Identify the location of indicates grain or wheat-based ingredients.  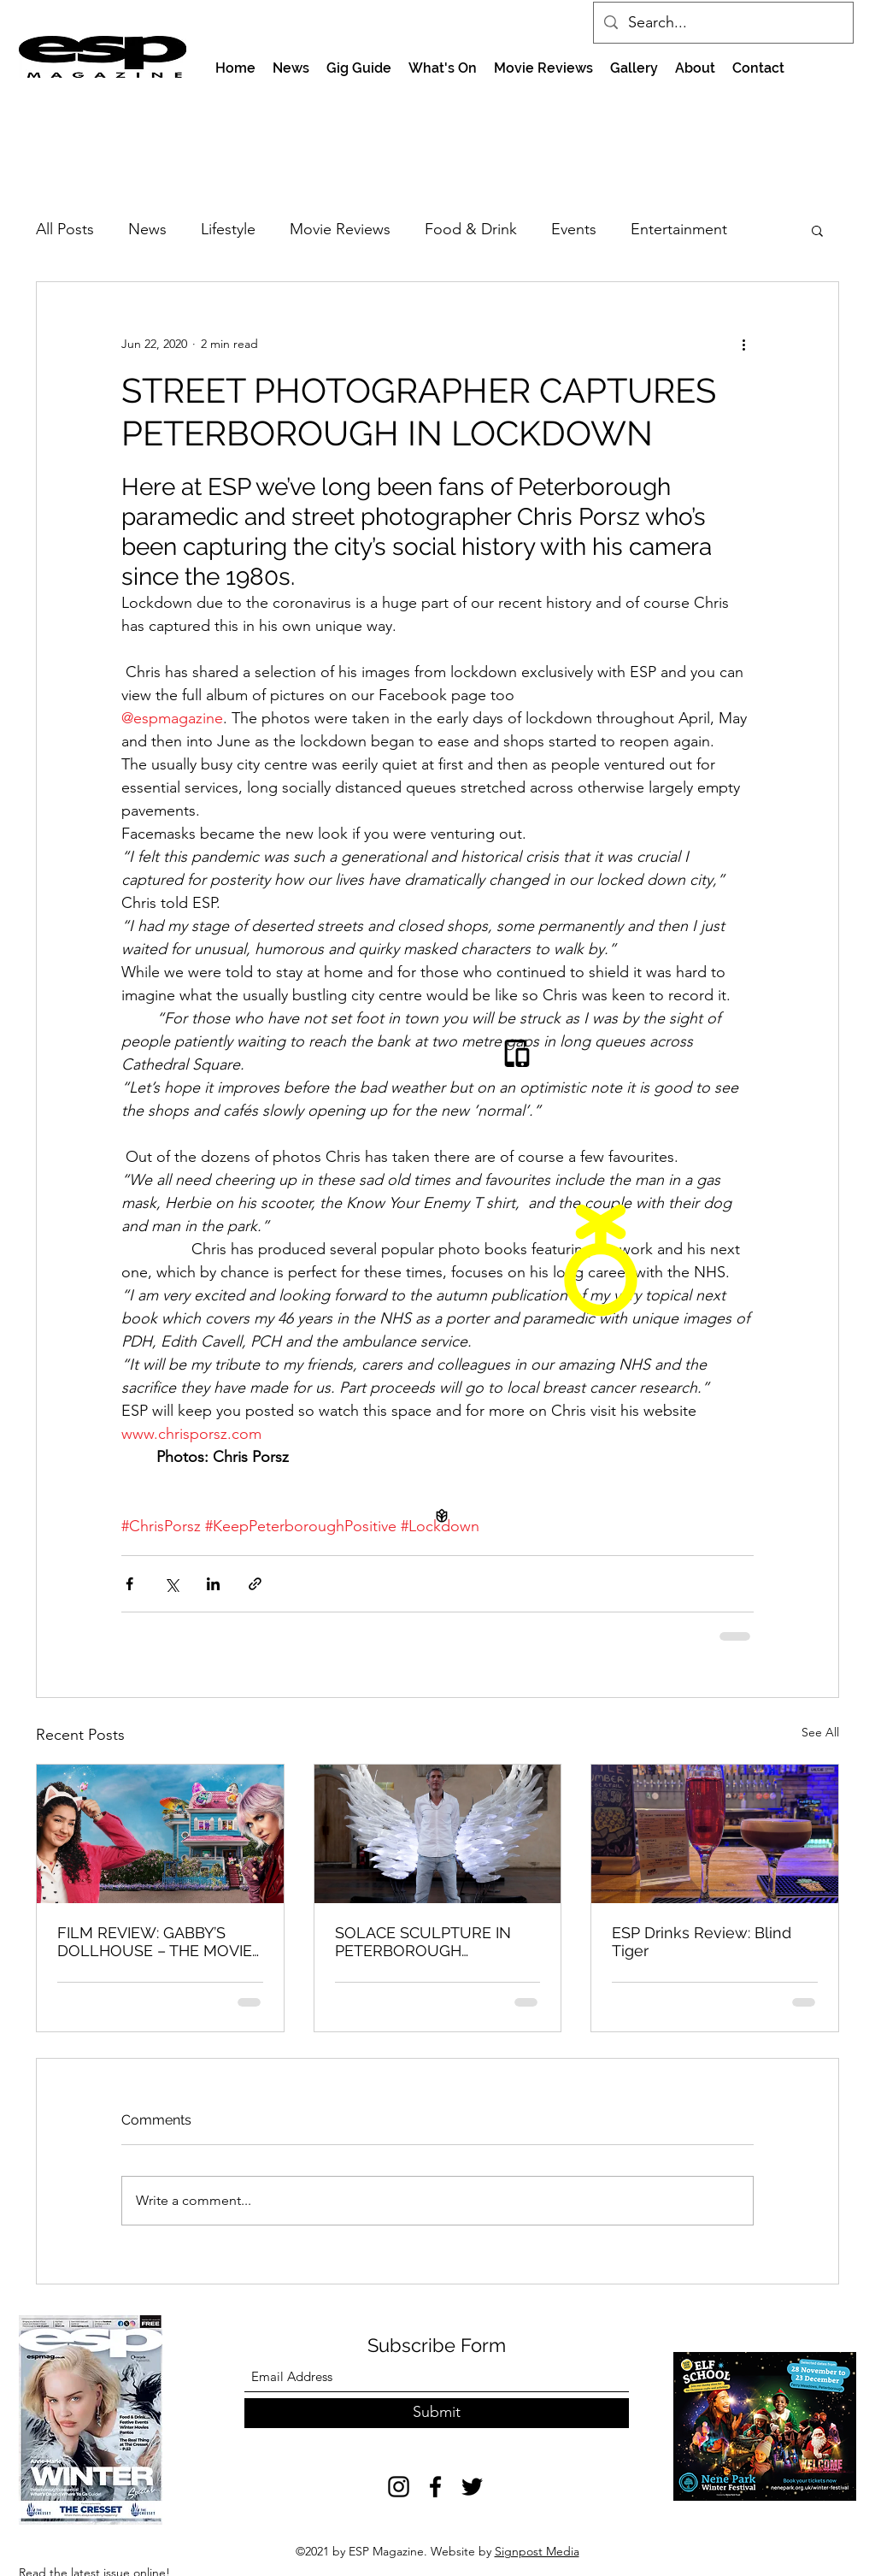
(442, 1516).